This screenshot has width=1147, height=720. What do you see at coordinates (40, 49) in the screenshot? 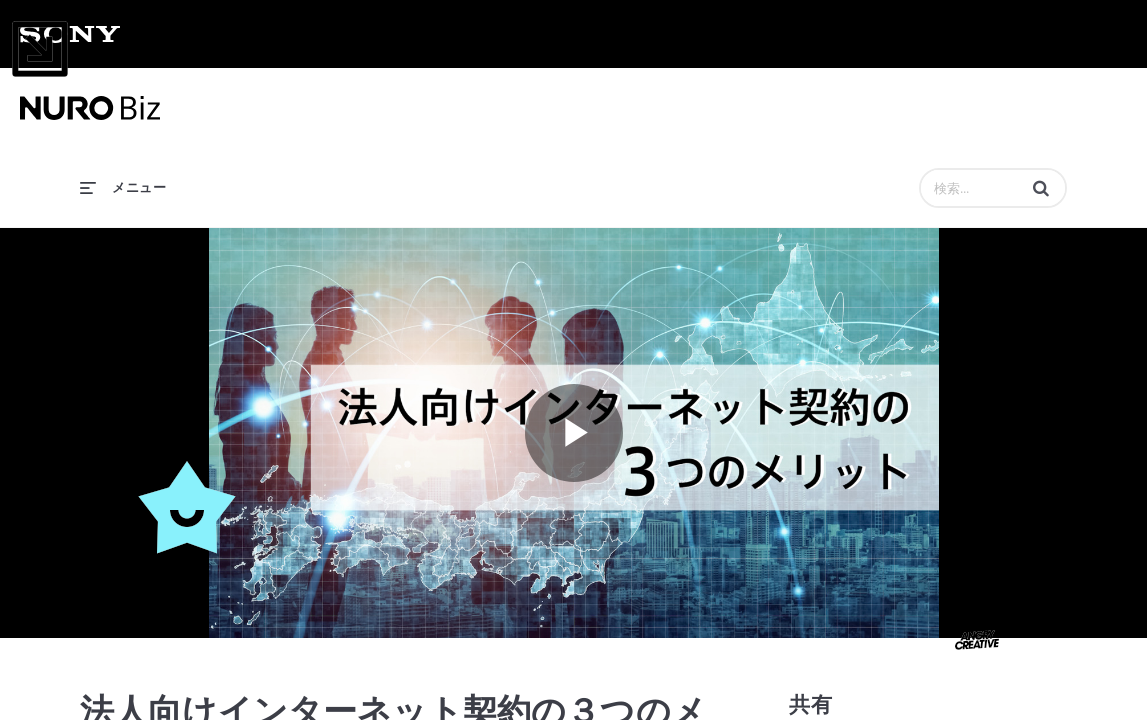
I see `navigate to the next section below` at bounding box center [40, 49].